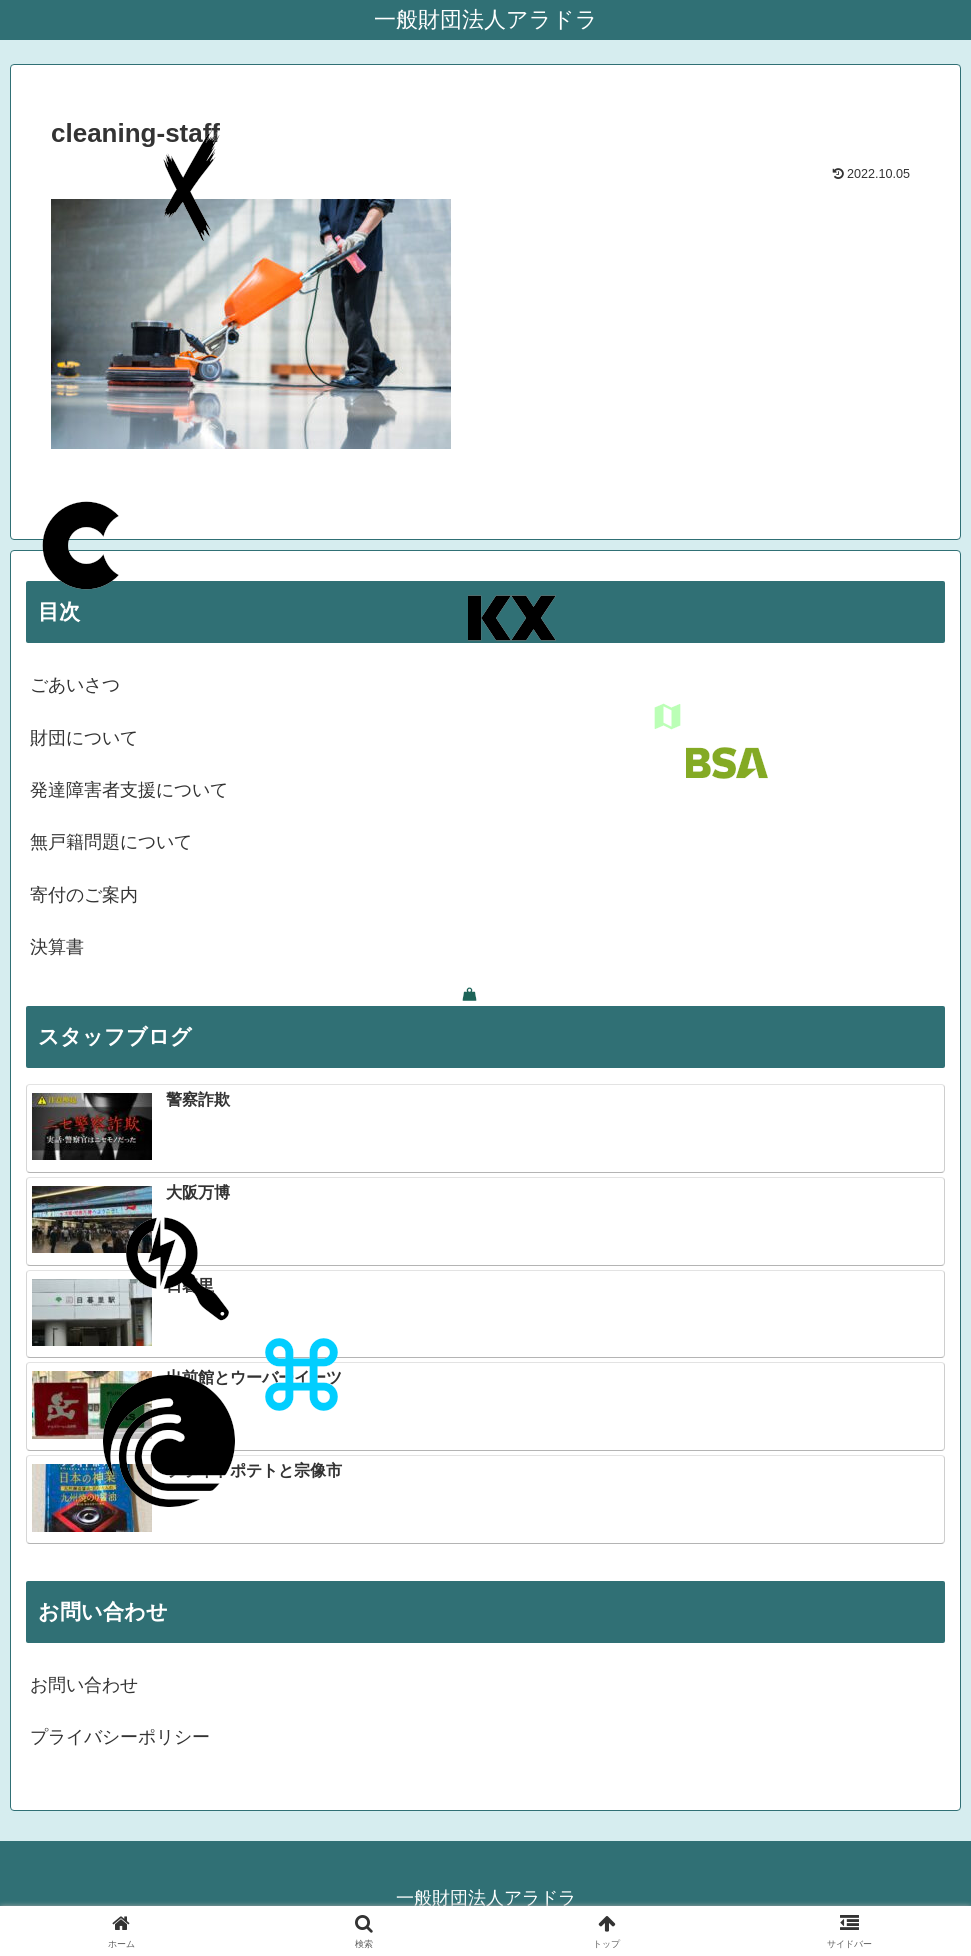 The width and height of the screenshot is (971, 1956). I want to click on searchengin logo, so click(177, 1267).